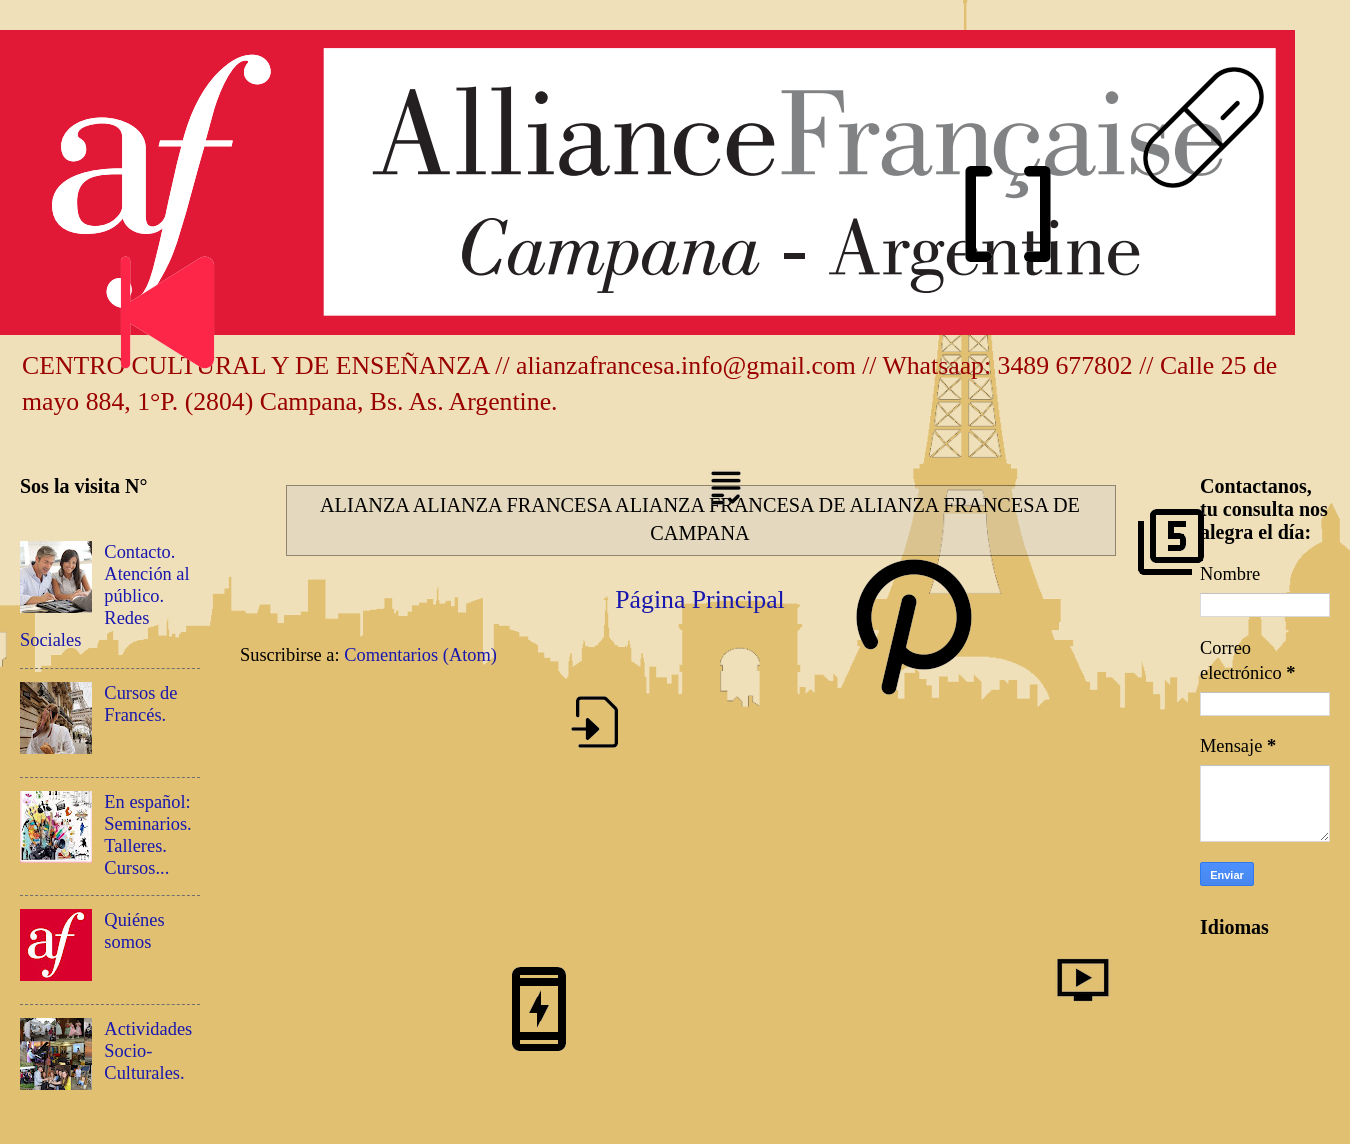 This screenshot has width=1350, height=1144. I want to click on find nearby charging stations, so click(539, 1009).